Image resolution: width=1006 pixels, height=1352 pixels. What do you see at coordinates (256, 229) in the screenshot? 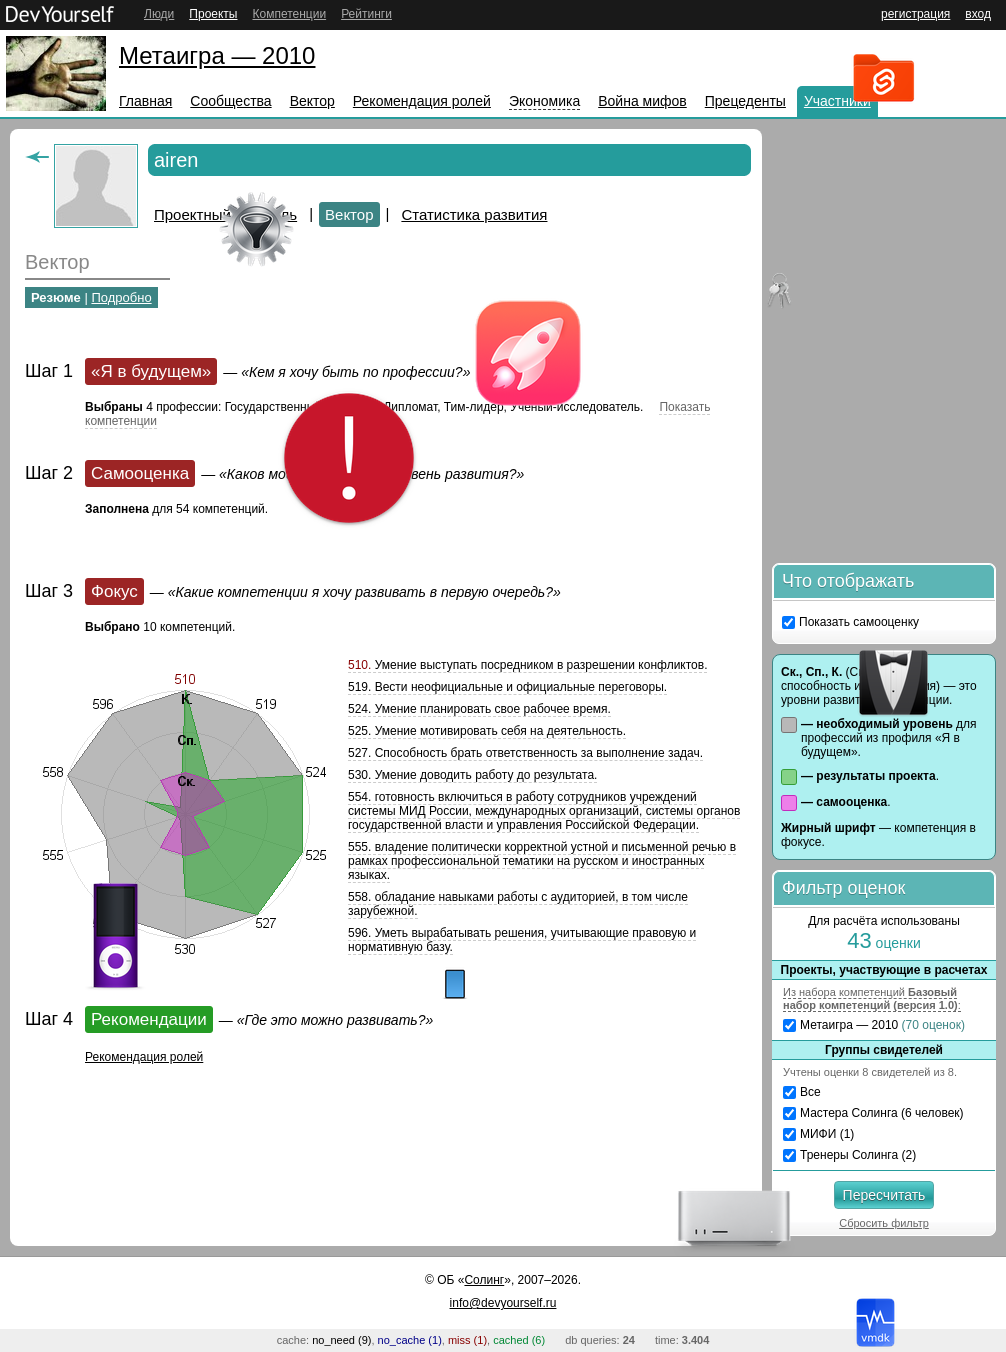
I see `filter or sort media library content` at bounding box center [256, 229].